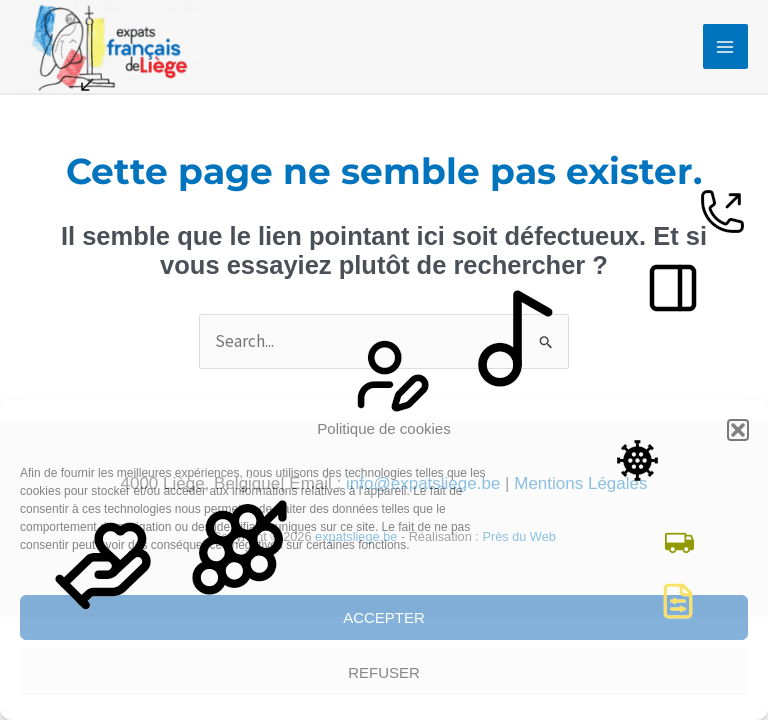  Describe the element at coordinates (103, 566) in the screenshot. I see `donate or give support` at that location.